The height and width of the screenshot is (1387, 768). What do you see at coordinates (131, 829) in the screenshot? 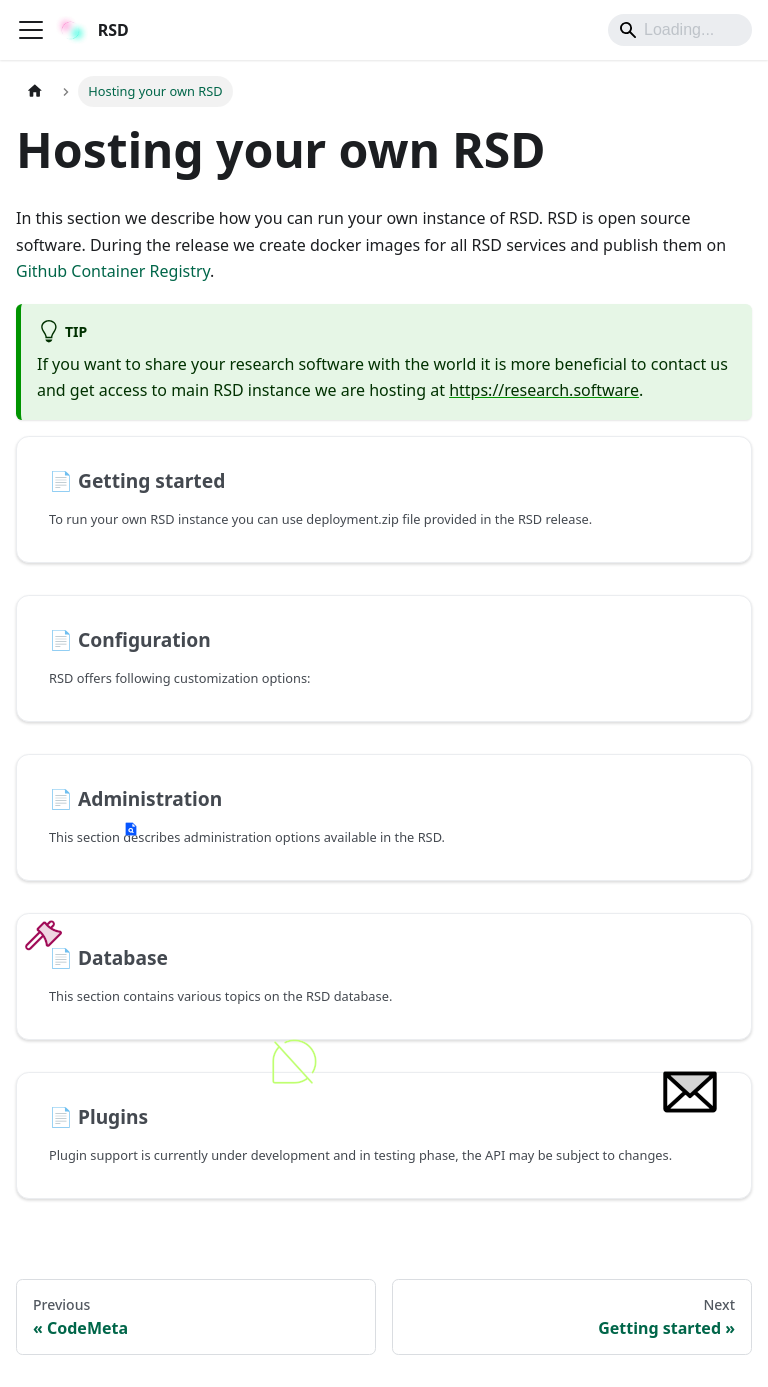
I see `search within a document` at bounding box center [131, 829].